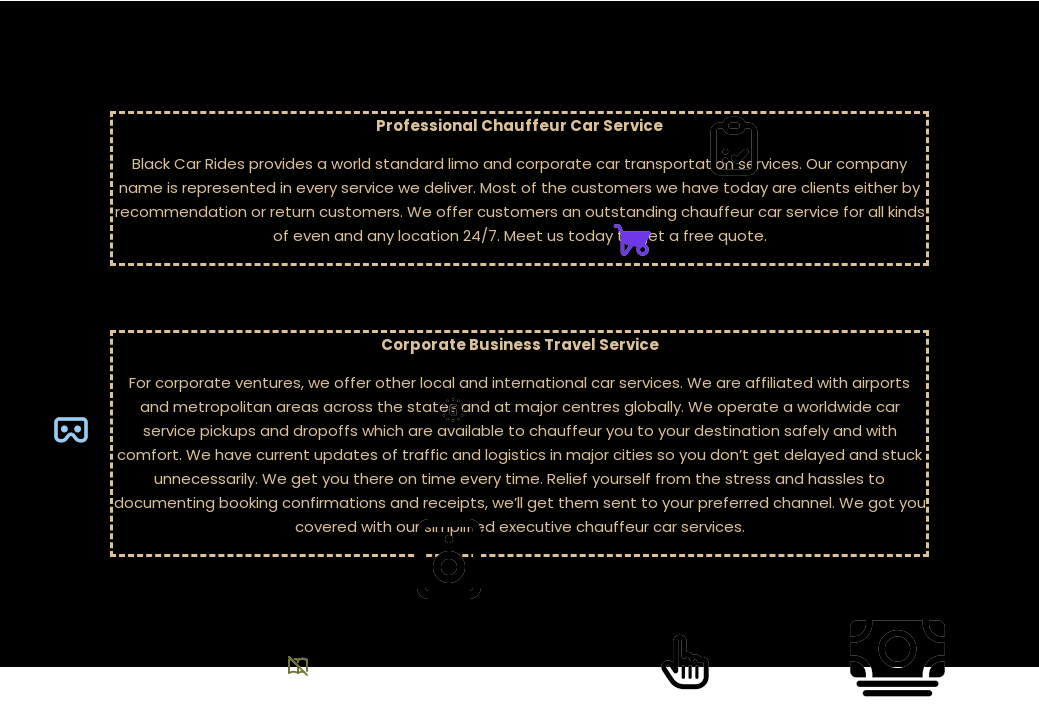 The height and width of the screenshot is (720, 1039). What do you see at coordinates (298, 666) in the screenshot?
I see `book unavailable or not found` at bounding box center [298, 666].